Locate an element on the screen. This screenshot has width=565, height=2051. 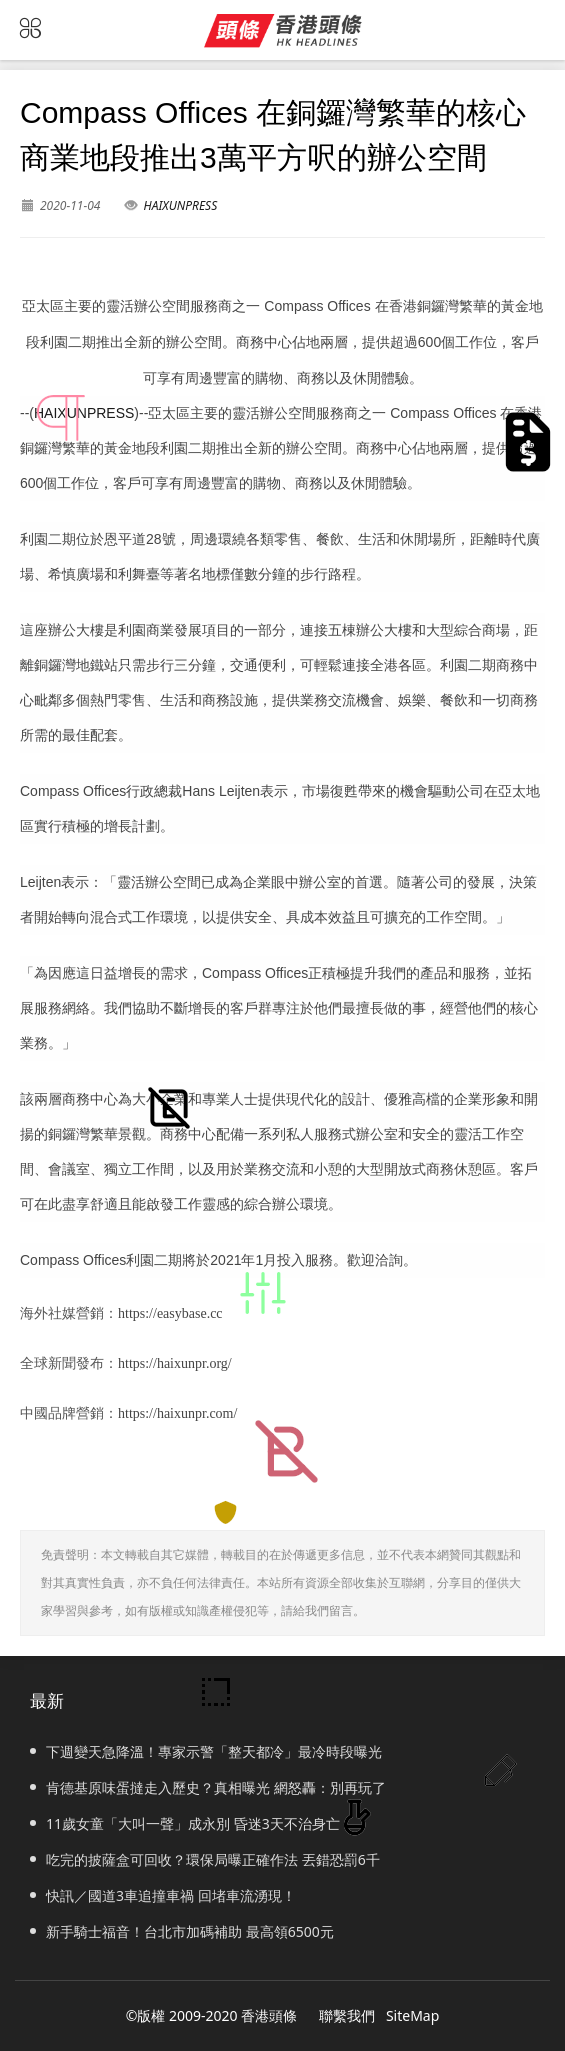
view invoice or billing document is located at coordinates (528, 442).